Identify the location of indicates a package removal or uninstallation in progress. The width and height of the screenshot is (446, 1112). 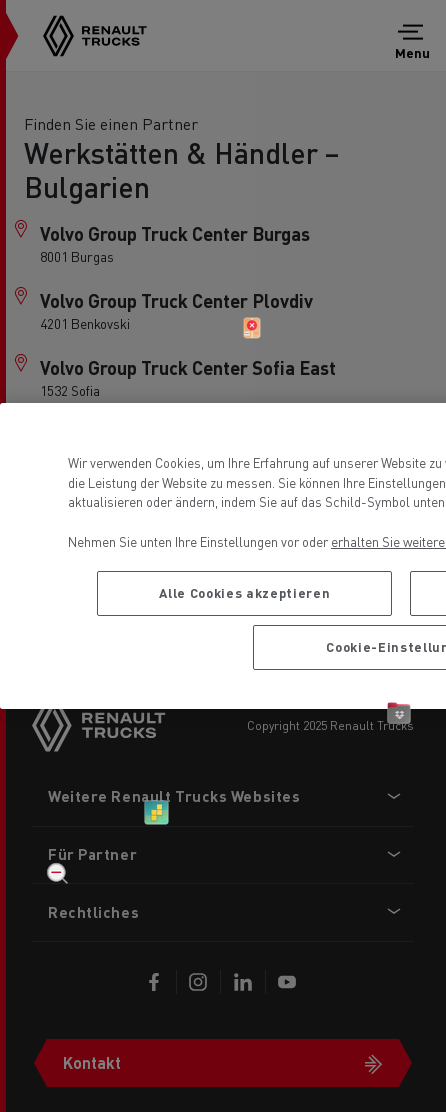
(252, 328).